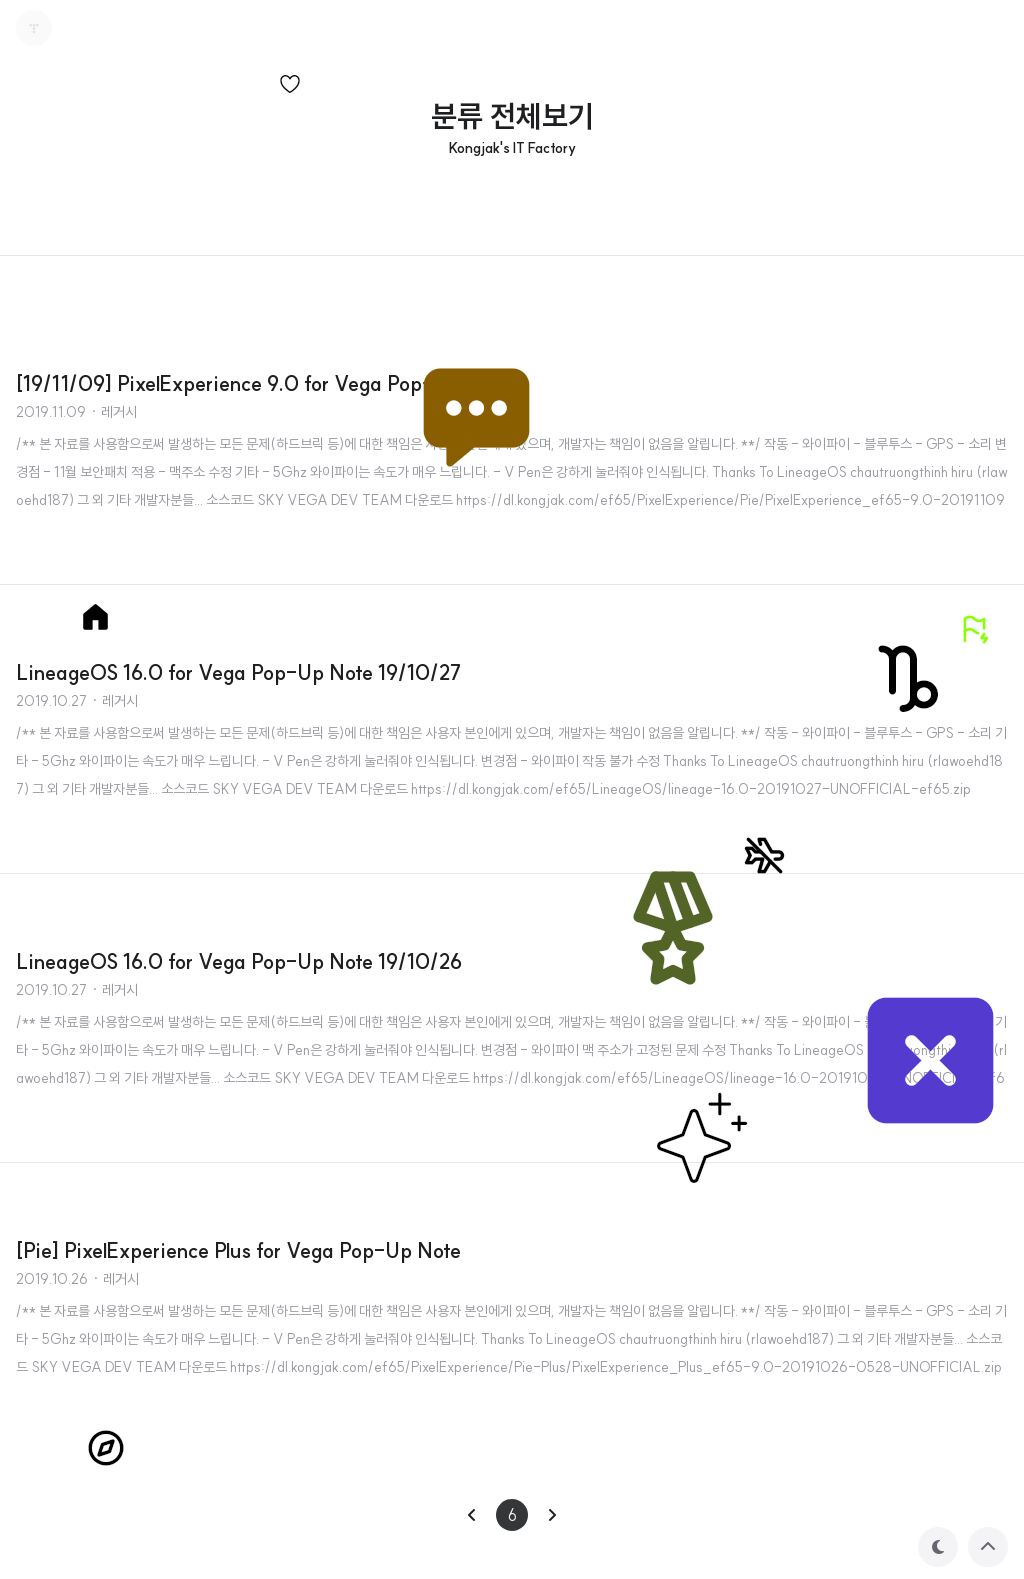  I want to click on add item to favorites, so click(290, 84).